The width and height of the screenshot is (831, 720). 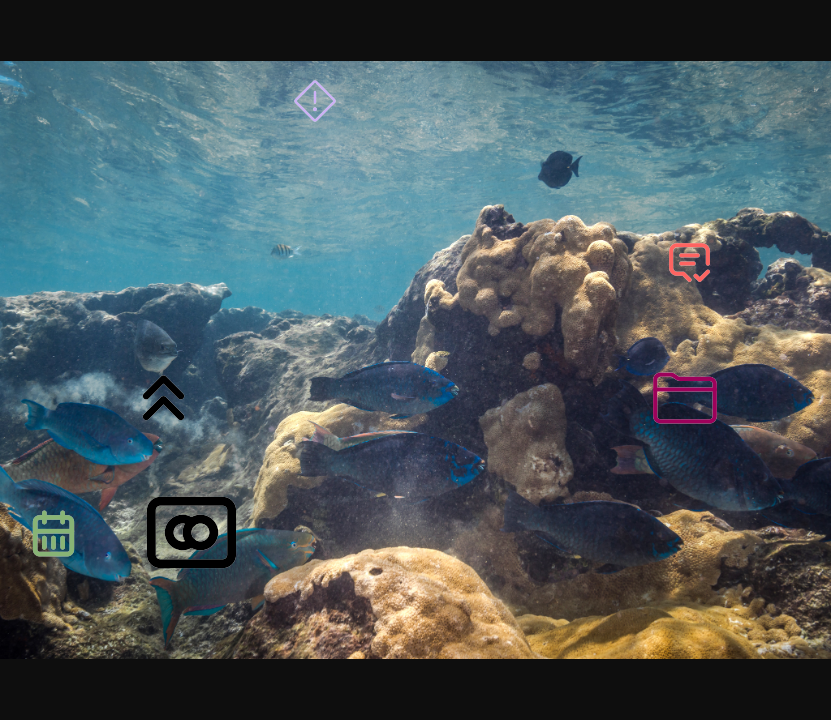 I want to click on view monthly calendar, so click(x=53, y=533).